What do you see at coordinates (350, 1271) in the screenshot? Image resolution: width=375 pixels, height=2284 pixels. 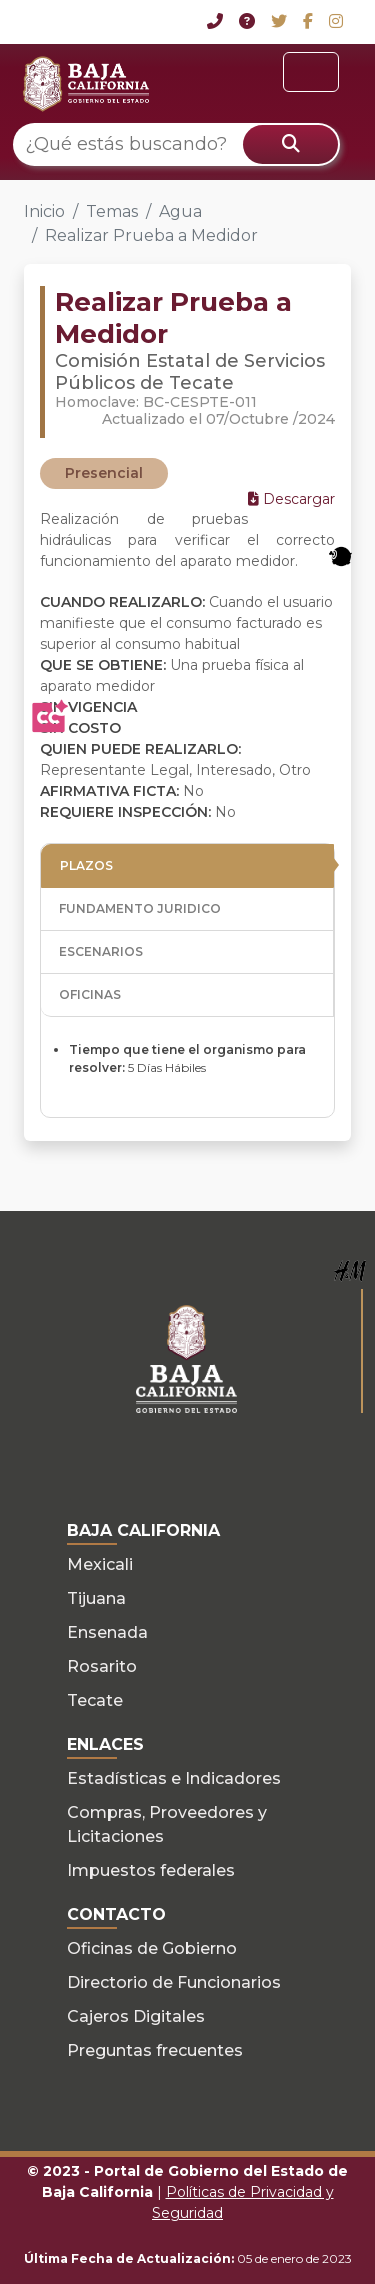 I see `open the H&M shopping app` at bounding box center [350, 1271].